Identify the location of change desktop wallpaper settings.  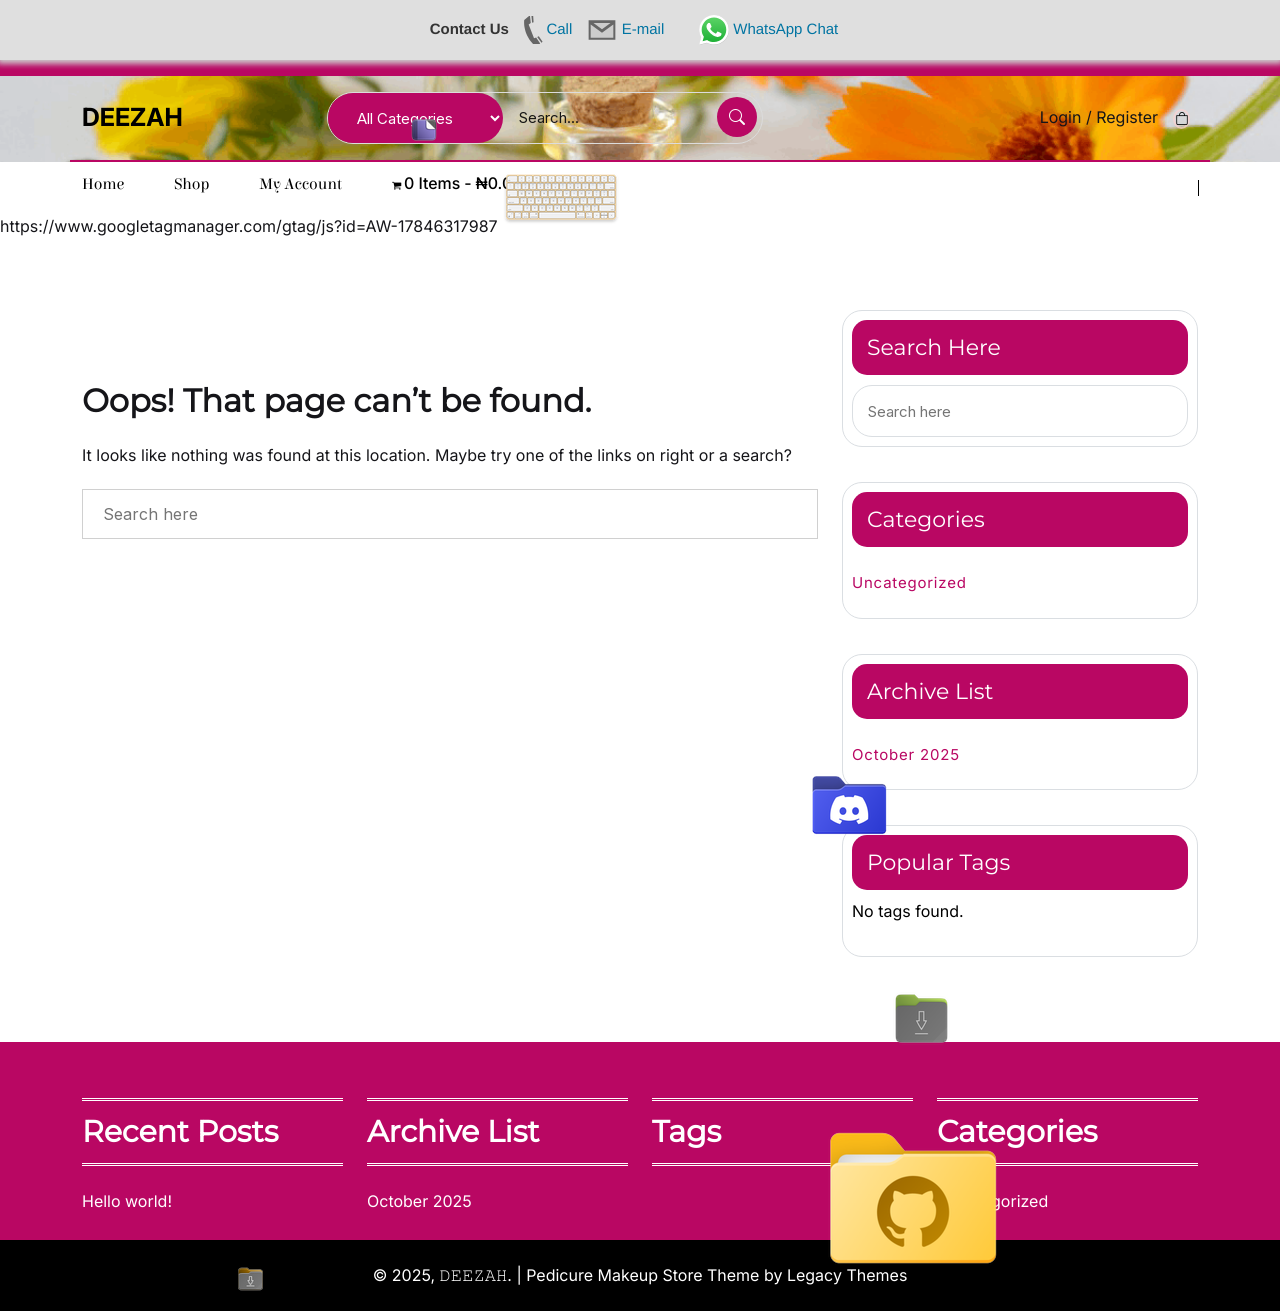
(424, 129).